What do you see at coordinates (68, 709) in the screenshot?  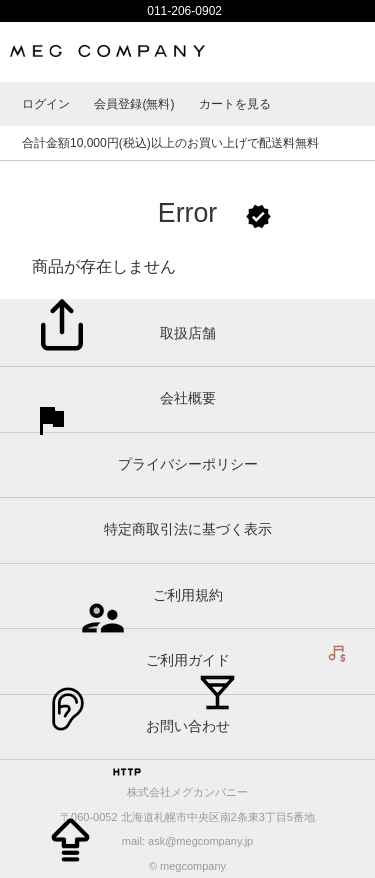 I see `accessibility settings for hearing features` at bounding box center [68, 709].